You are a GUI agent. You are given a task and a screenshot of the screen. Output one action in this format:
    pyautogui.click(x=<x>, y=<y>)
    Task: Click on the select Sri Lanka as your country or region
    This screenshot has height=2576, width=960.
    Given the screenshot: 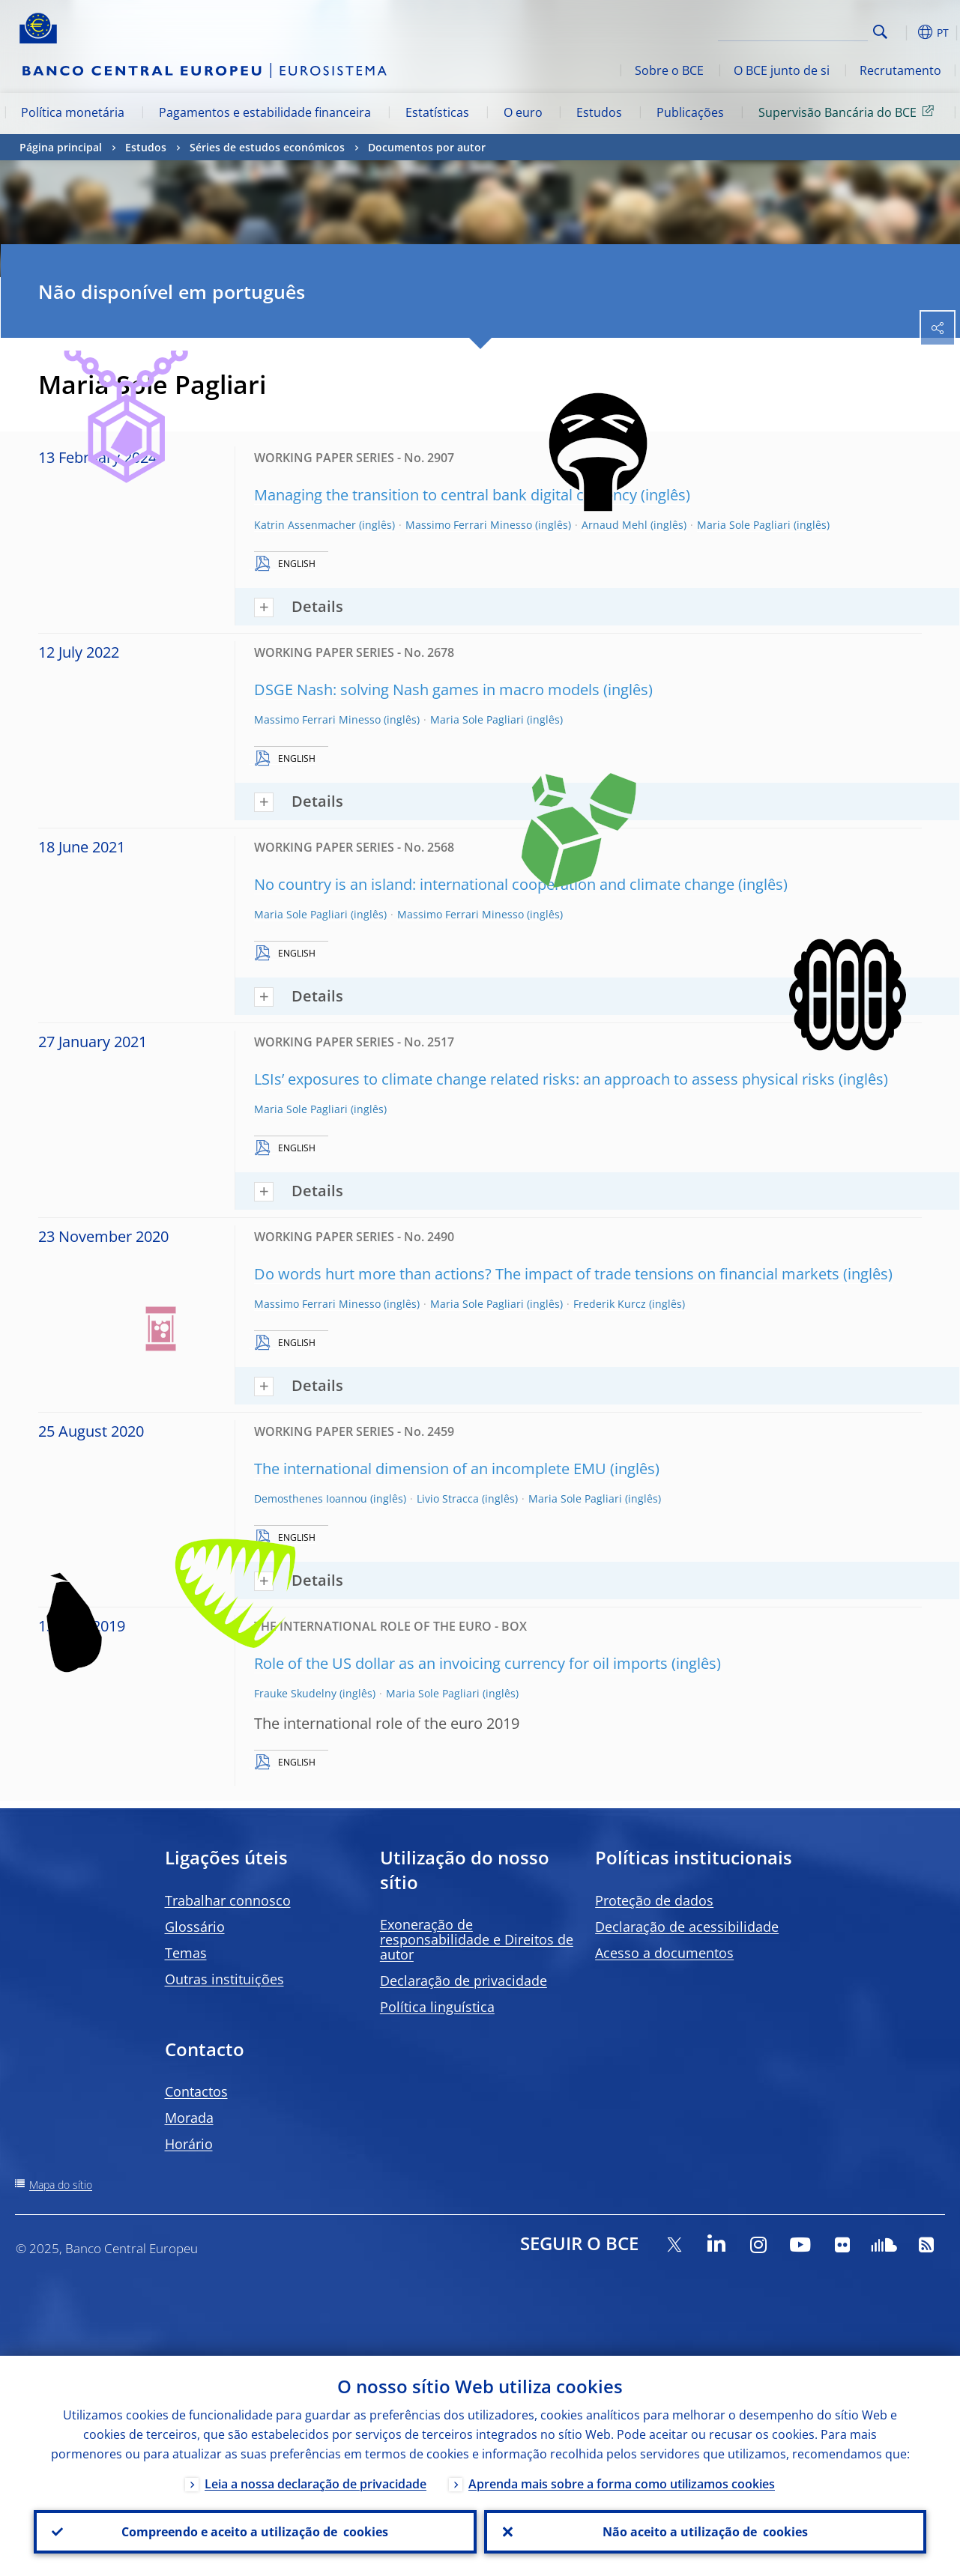 What is the action you would take?
    pyautogui.click(x=74, y=1622)
    